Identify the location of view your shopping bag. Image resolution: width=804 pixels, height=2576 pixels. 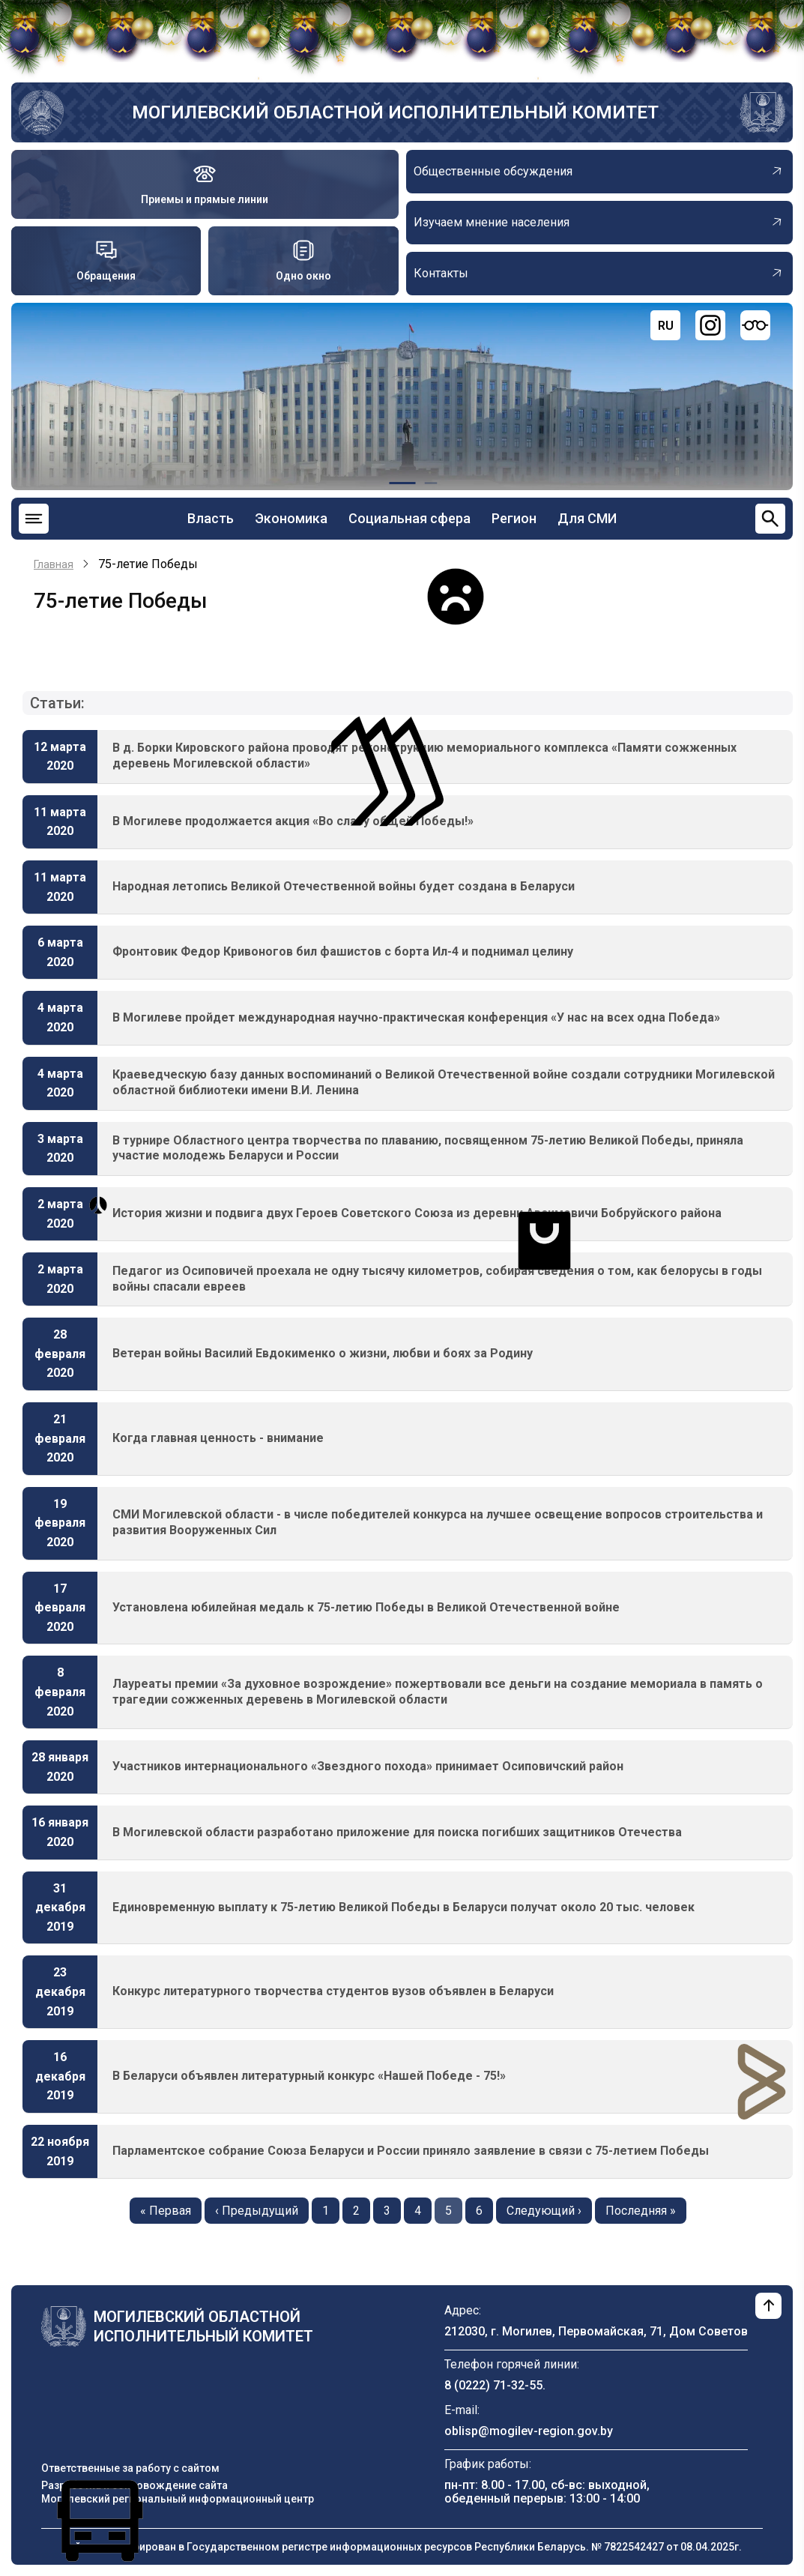
(544, 1240).